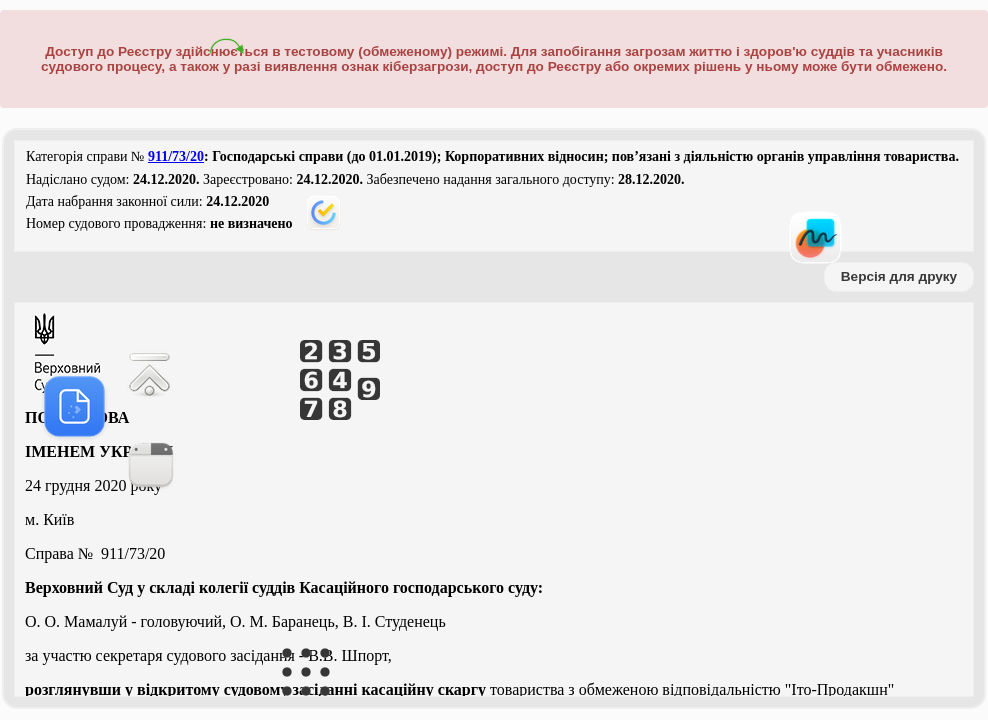 The image size is (988, 720). I want to click on open ticktick task manager app, so click(323, 212).